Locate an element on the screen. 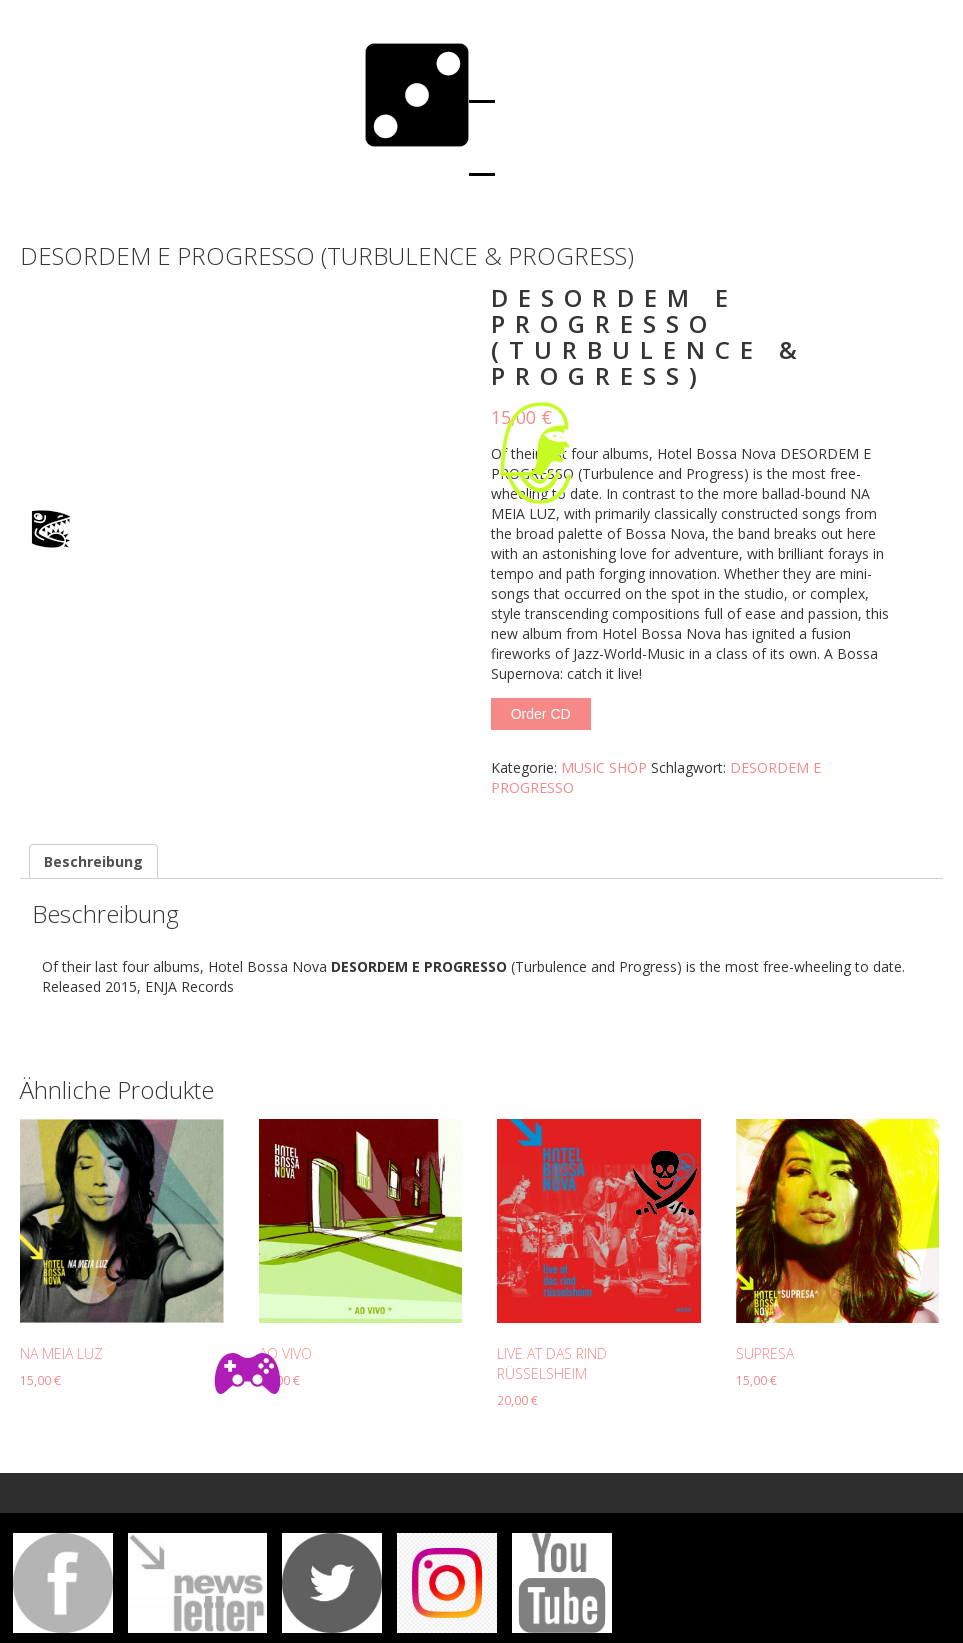  roll the dice or randomize is located at coordinates (417, 95).